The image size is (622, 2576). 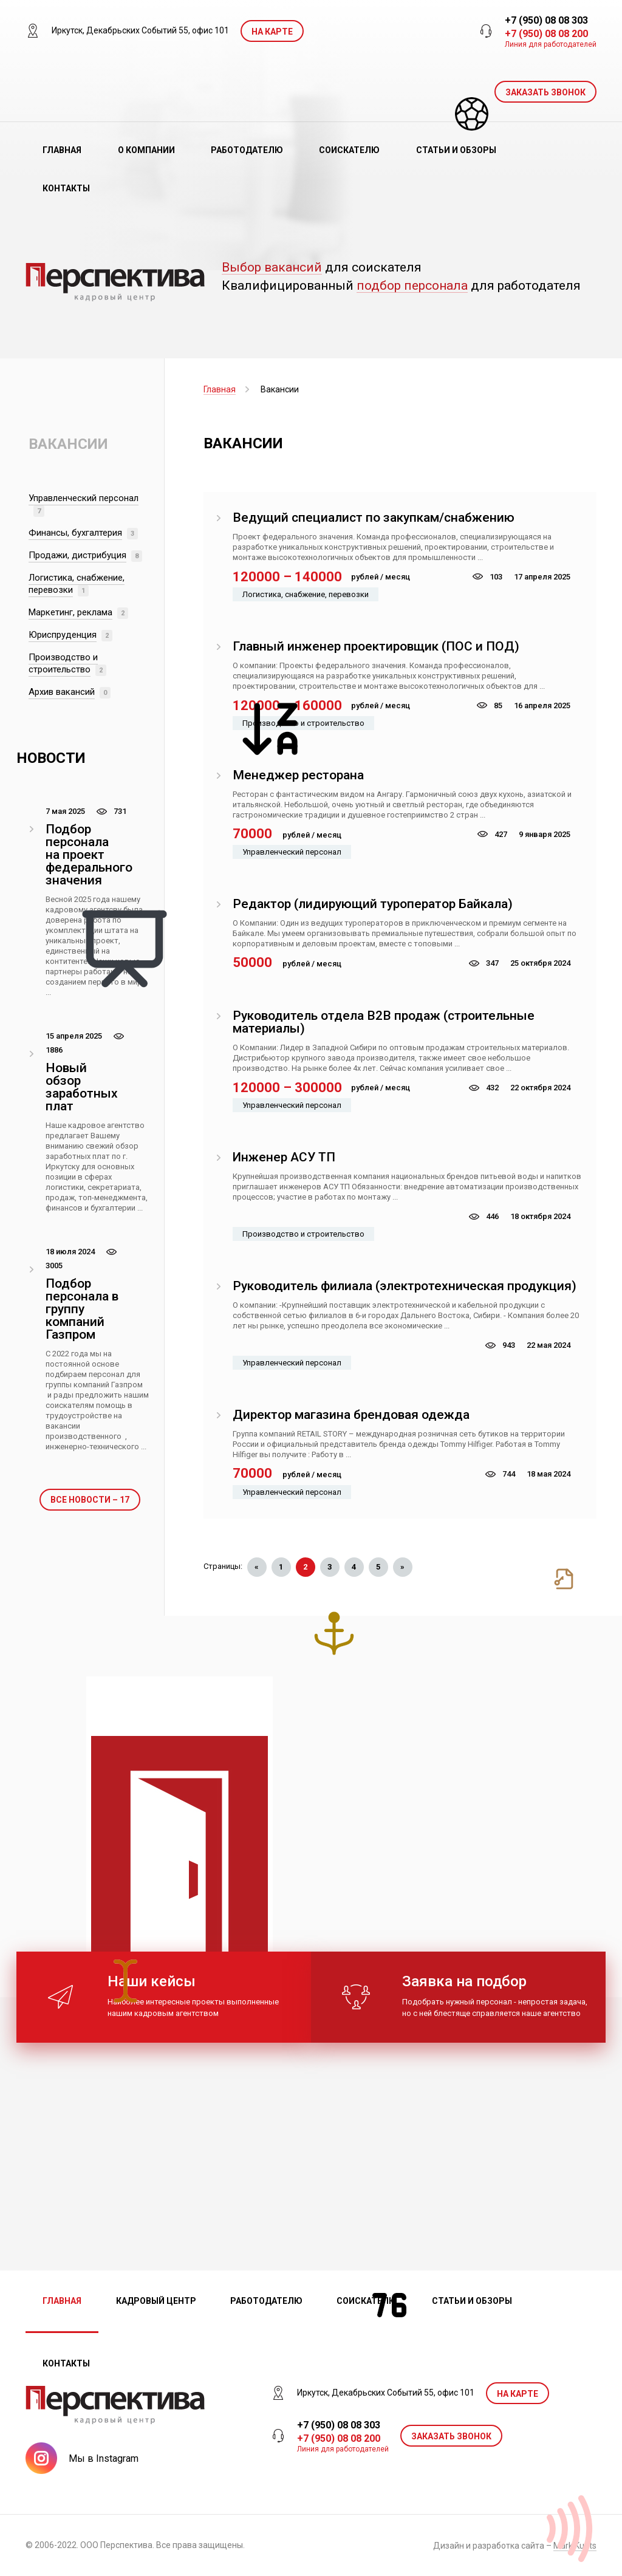 I want to click on tap to pay or use contactless payment, so click(x=568, y=2529).